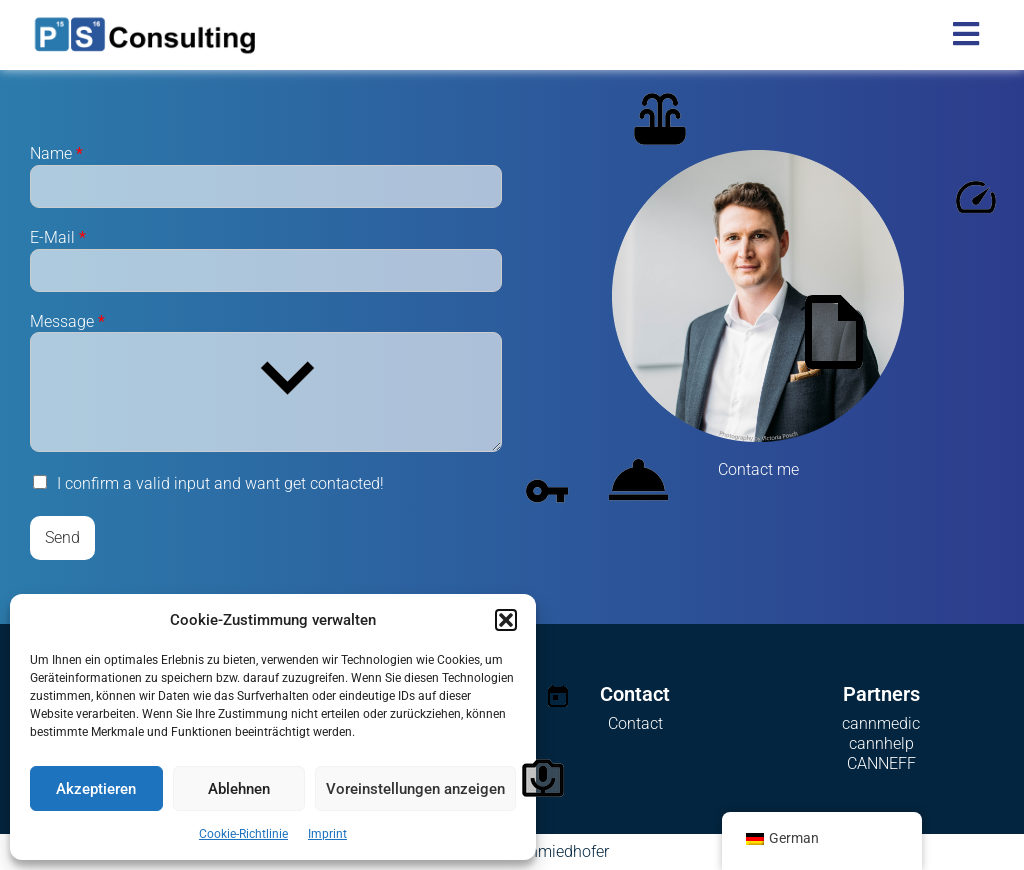  Describe the element at coordinates (547, 491) in the screenshot. I see `access VPN or secure connection settings` at that location.